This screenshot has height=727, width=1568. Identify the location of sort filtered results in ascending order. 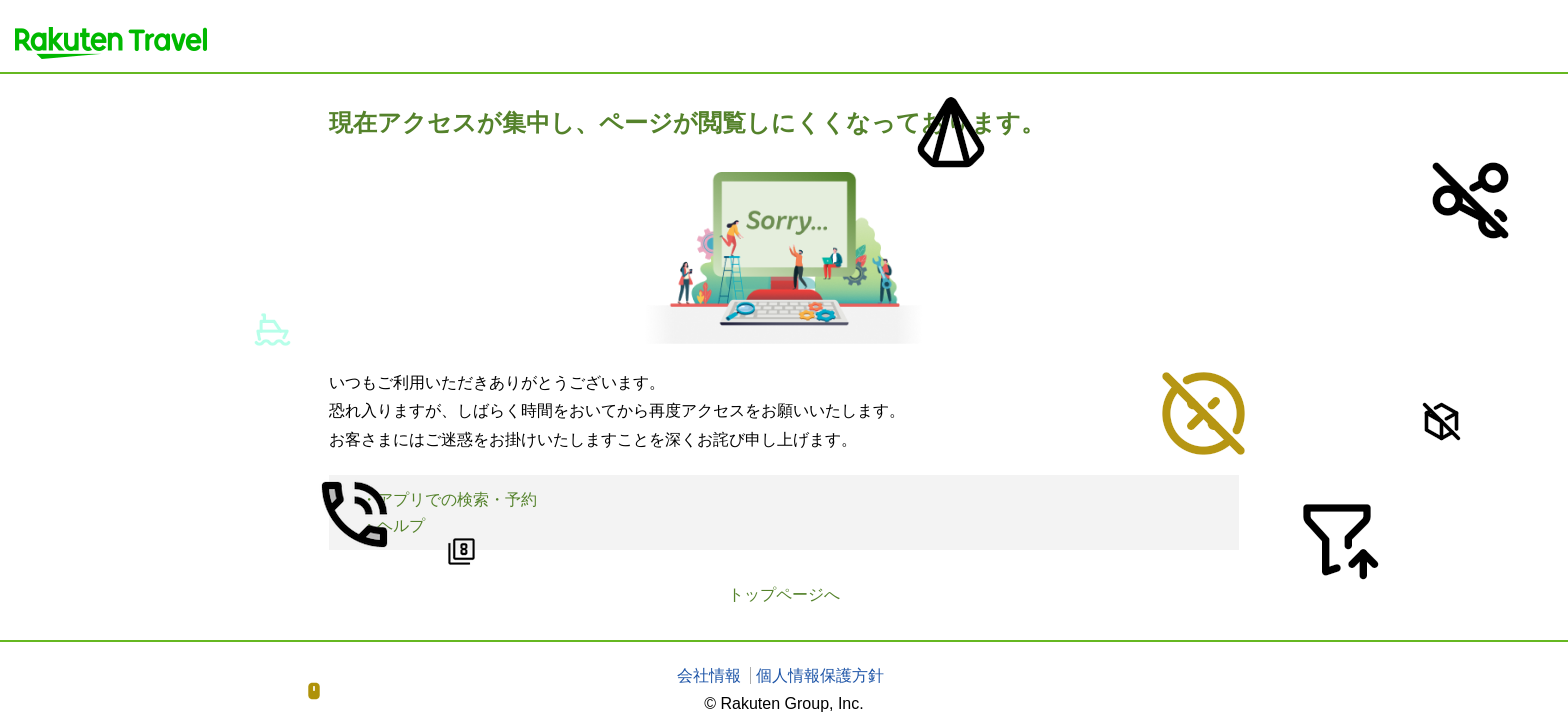
(1337, 538).